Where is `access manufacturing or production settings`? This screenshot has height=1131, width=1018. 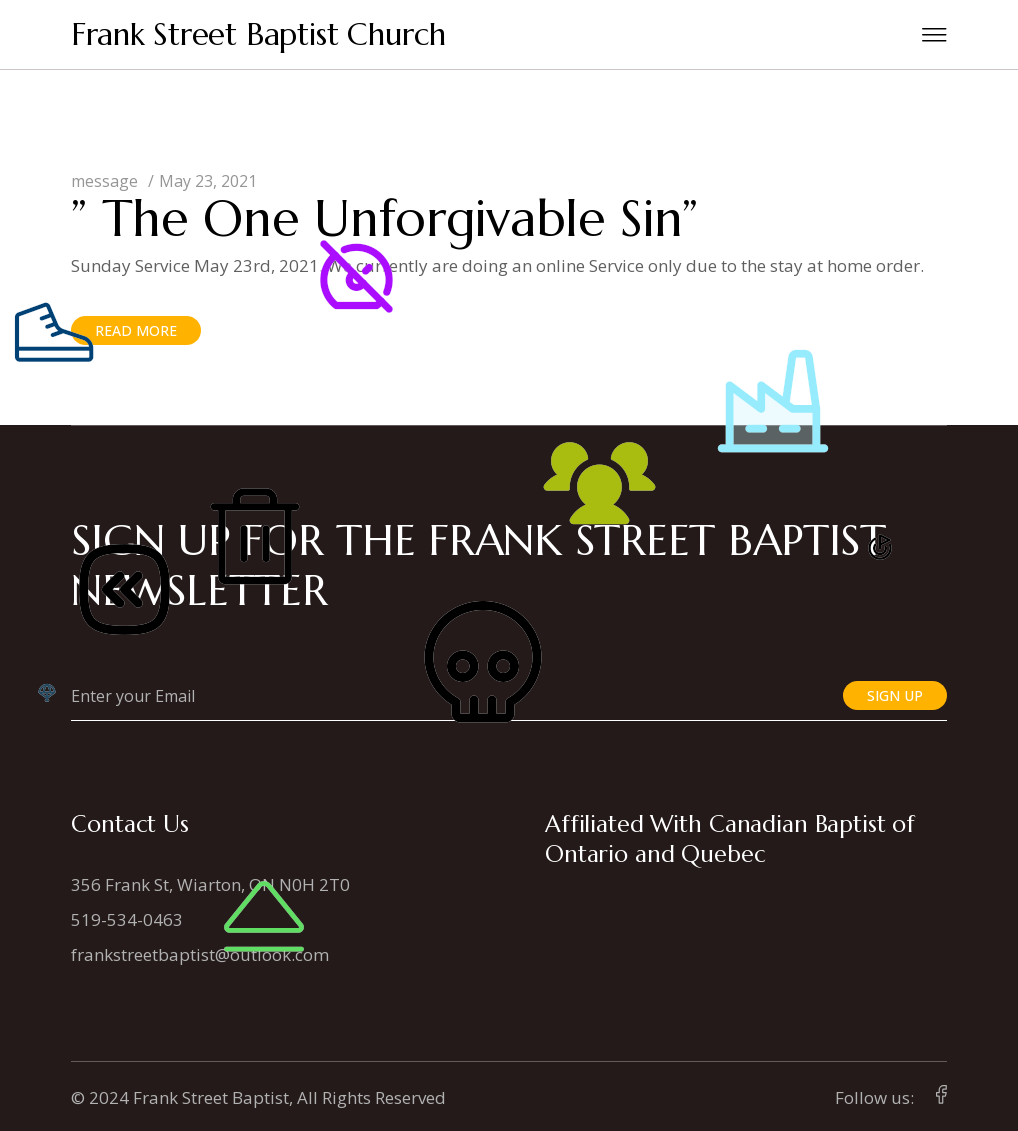 access manufacturing or production settings is located at coordinates (773, 405).